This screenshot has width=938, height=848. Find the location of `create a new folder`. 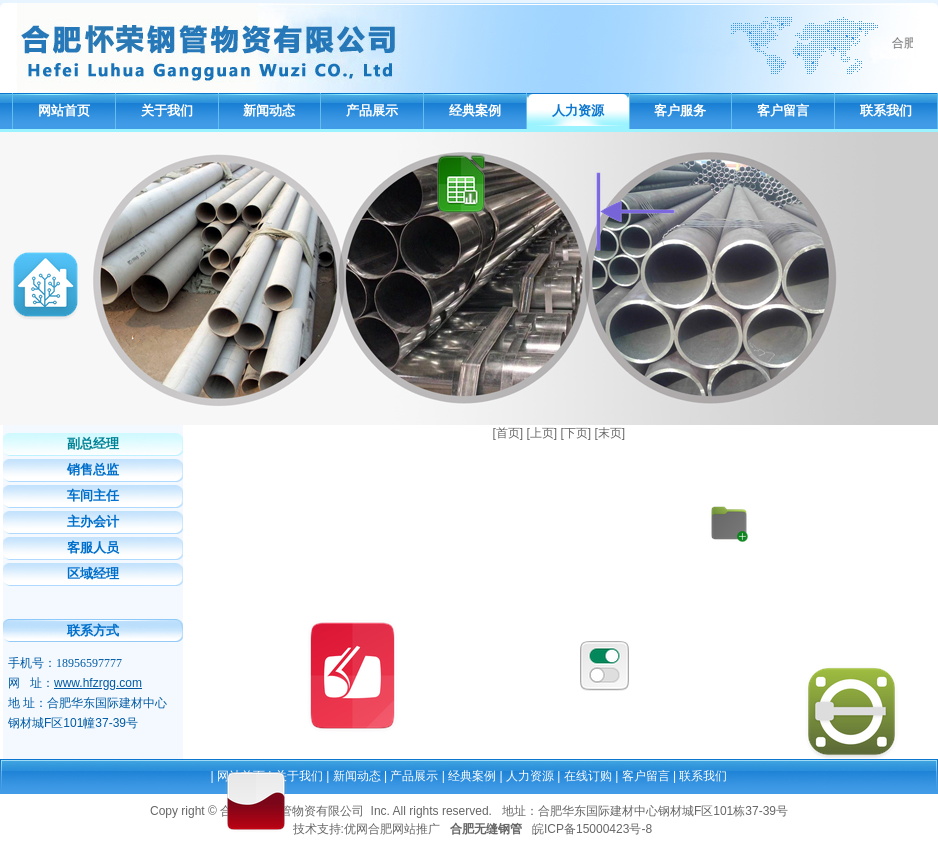

create a new folder is located at coordinates (729, 523).